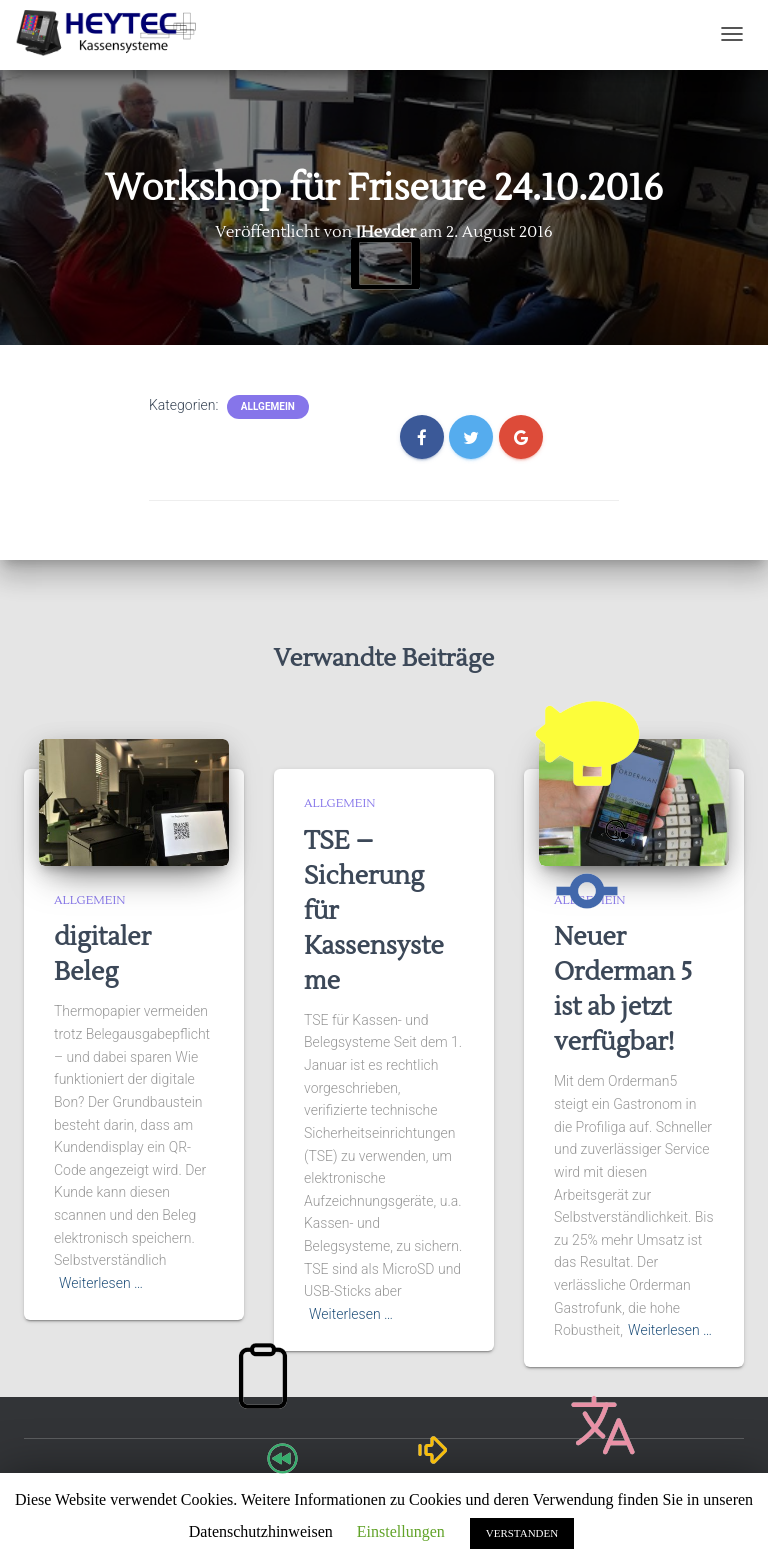 The width and height of the screenshot is (768, 1567). Describe the element at coordinates (432, 1450) in the screenshot. I see `skip to end or jump forward` at that location.